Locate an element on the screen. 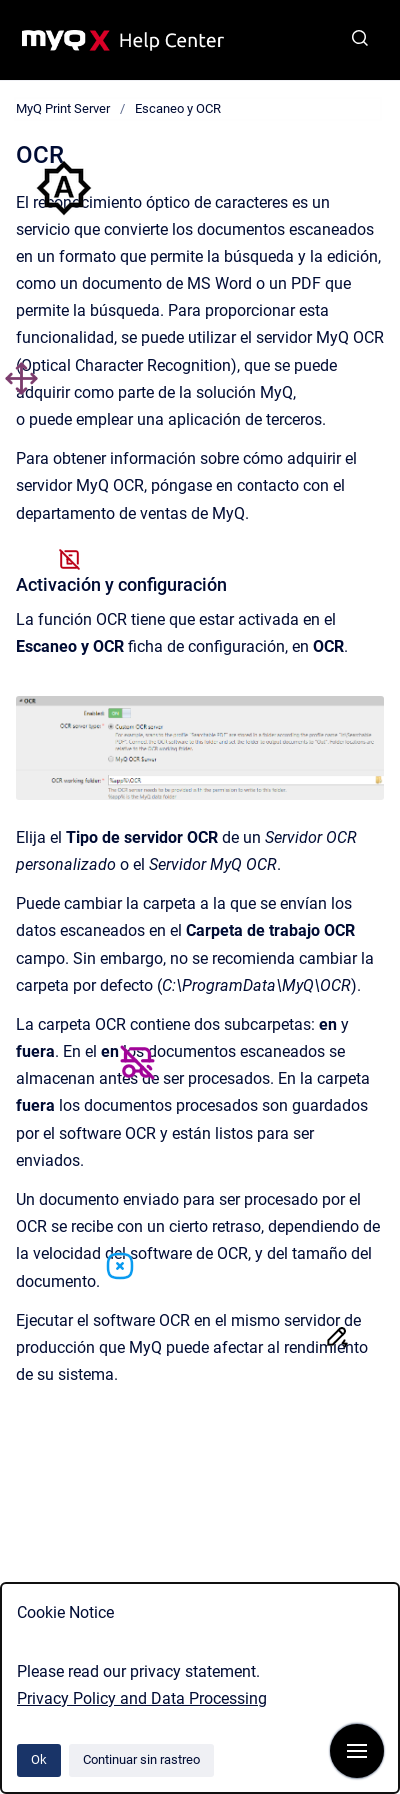 This screenshot has width=400, height=1794. quick edit or instant editing mode is located at coordinates (337, 1336).